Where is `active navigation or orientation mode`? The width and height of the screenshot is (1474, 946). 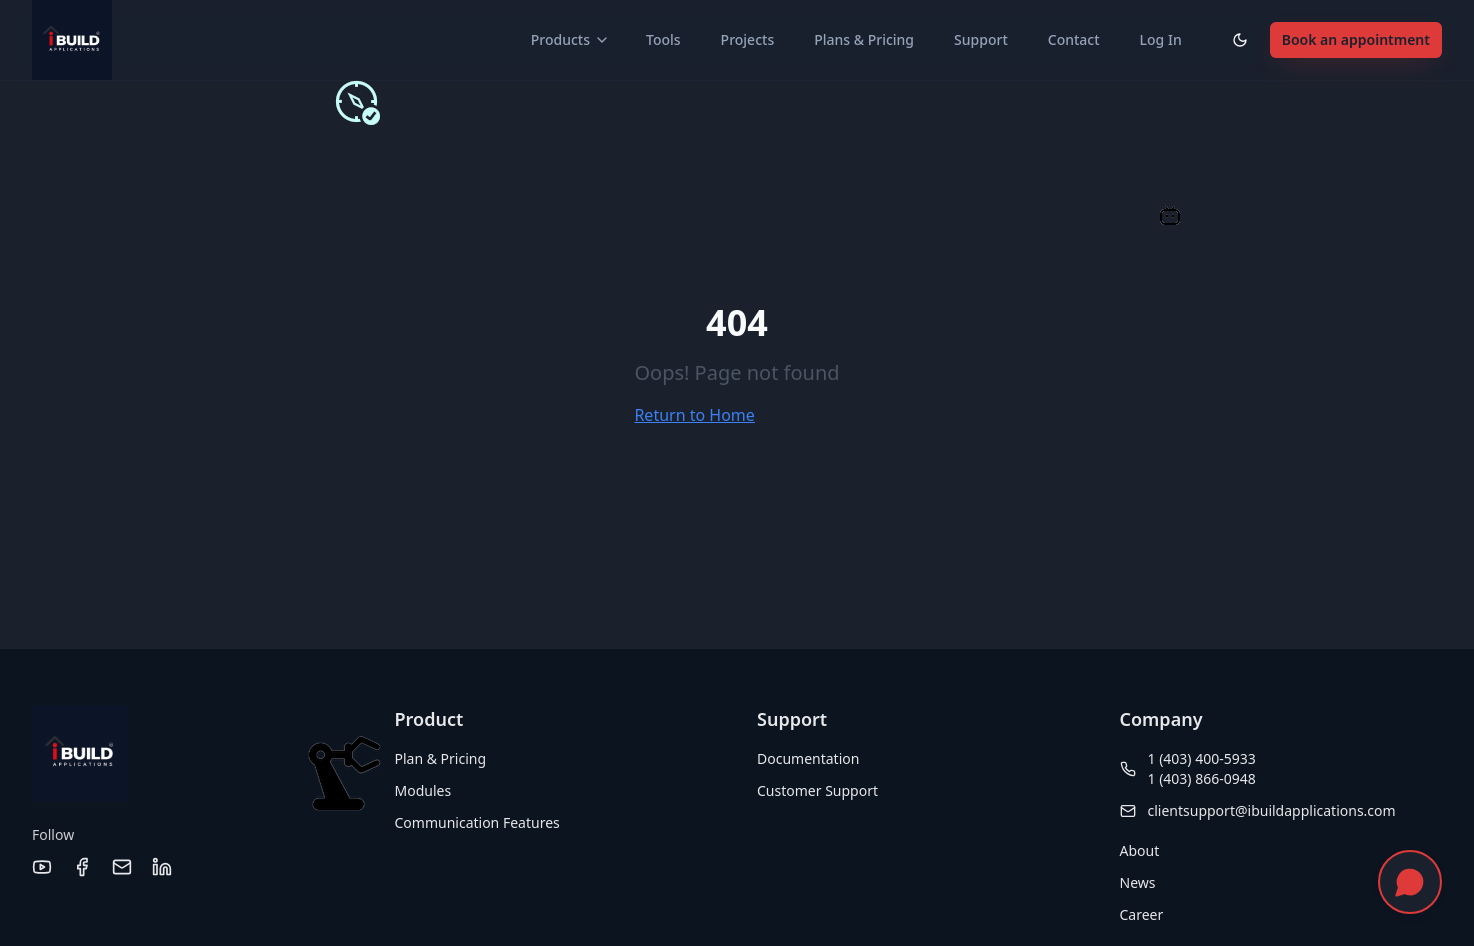 active navigation or orientation mode is located at coordinates (356, 101).